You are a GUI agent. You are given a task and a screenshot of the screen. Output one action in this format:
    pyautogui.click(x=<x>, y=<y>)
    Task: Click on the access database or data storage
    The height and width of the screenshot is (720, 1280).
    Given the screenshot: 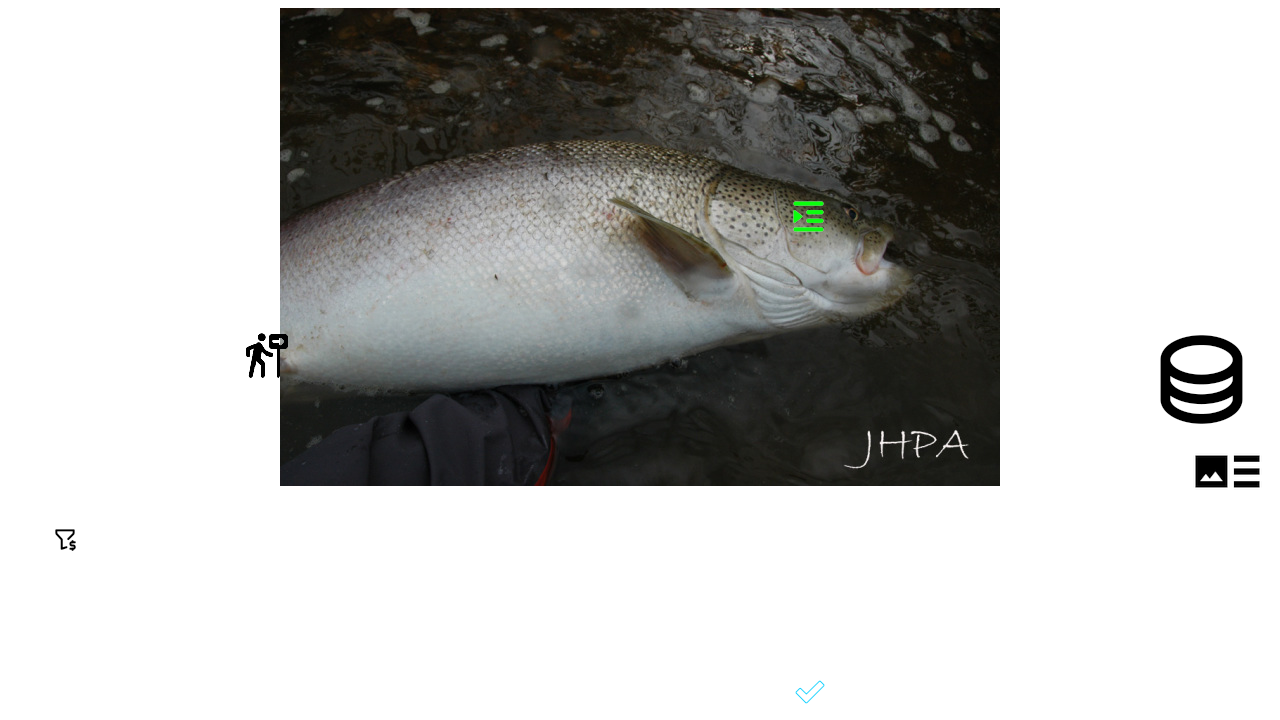 What is the action you would take?
    pyautogui.click(x=1201, y=379)
    